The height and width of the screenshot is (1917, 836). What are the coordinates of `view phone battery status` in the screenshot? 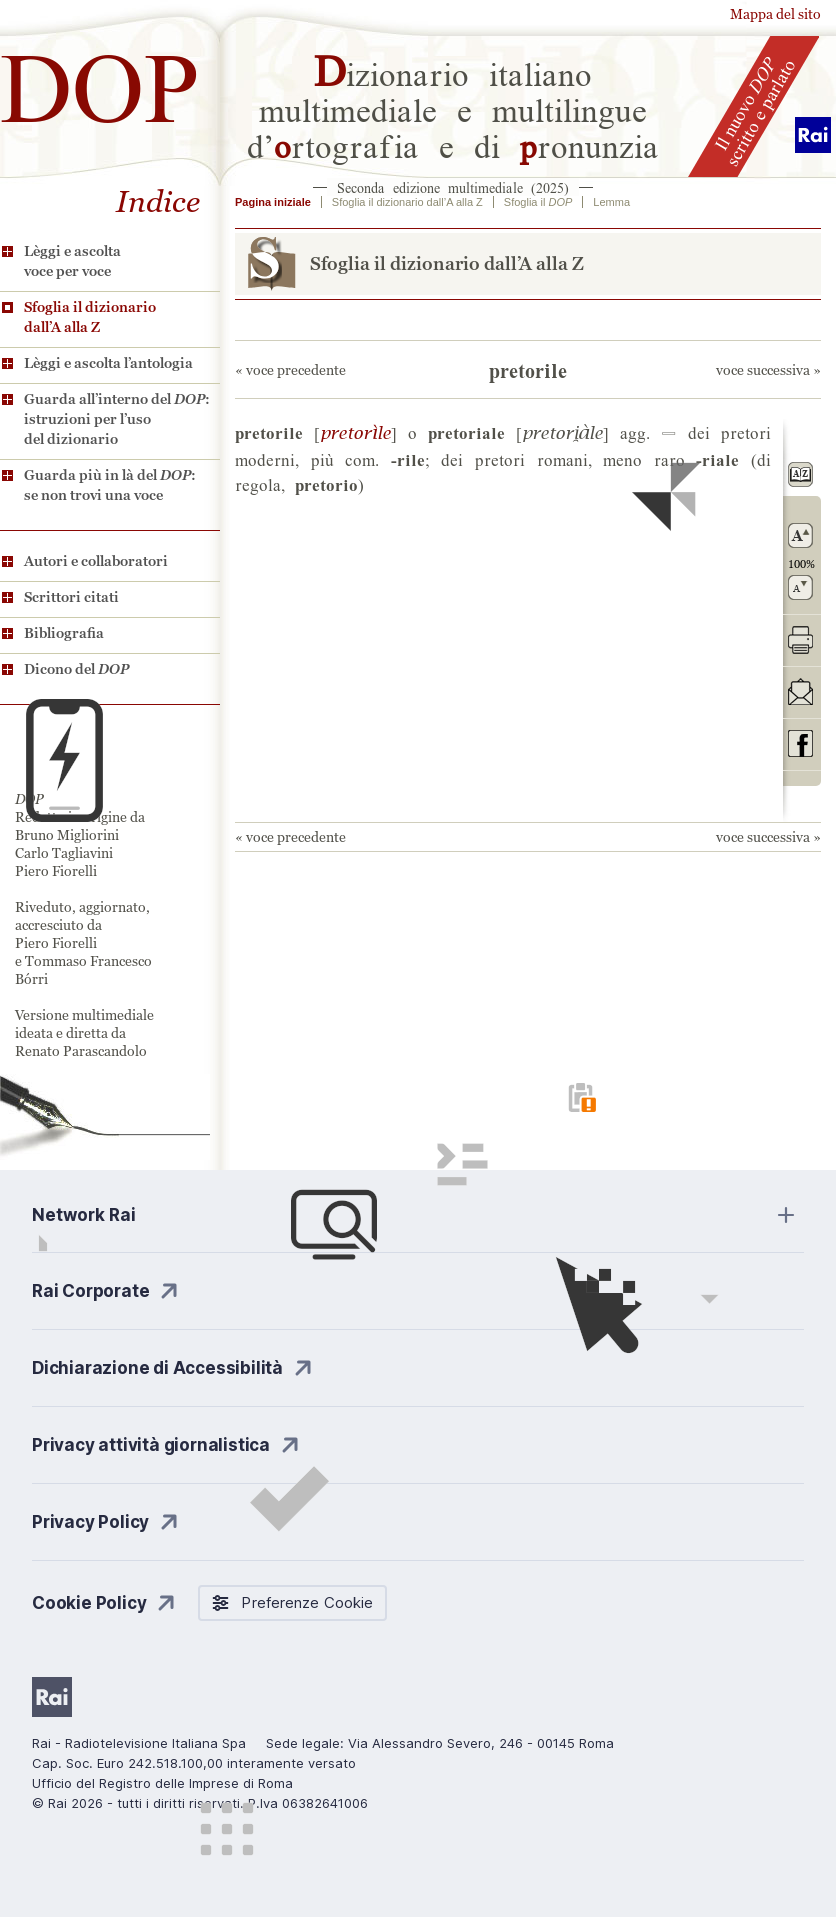 It's located at (64, 760).